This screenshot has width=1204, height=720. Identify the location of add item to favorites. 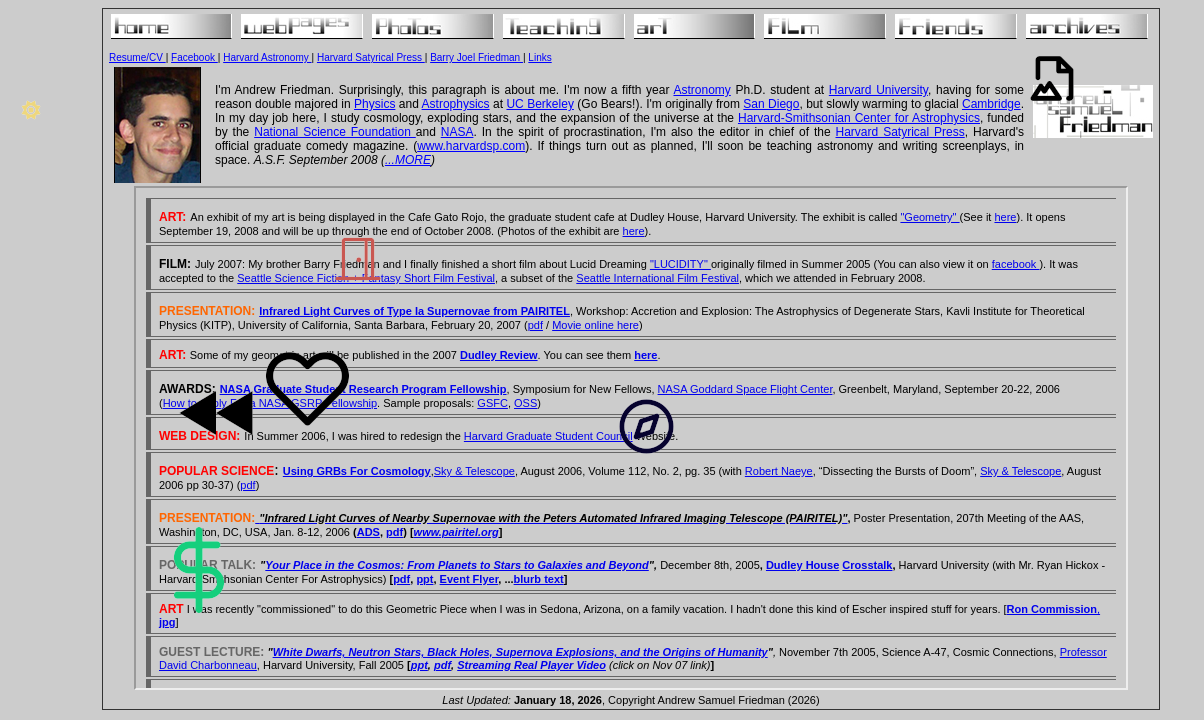
(307, 388).